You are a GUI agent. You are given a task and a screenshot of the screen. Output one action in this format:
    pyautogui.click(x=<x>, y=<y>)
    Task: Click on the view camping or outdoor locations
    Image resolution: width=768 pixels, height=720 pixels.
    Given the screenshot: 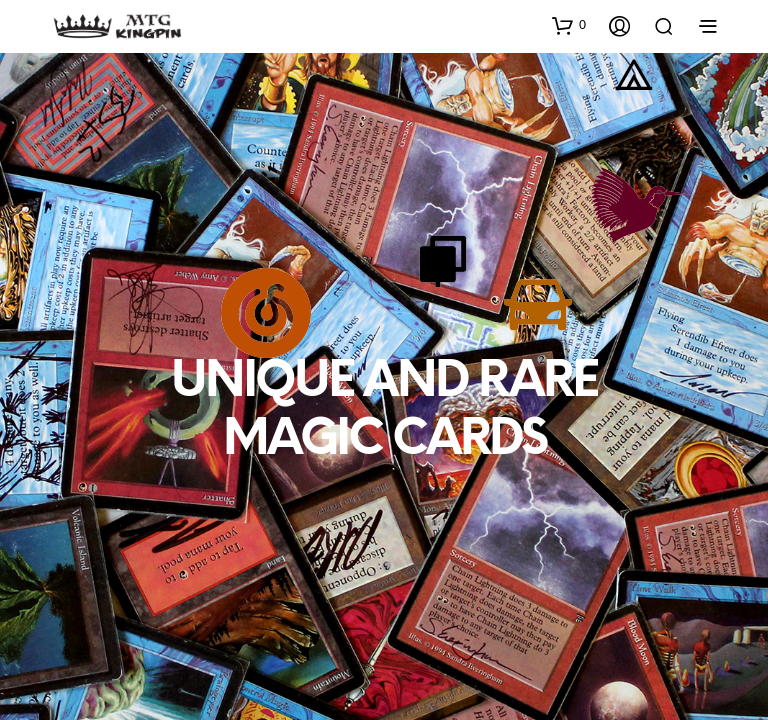 What is the action you would take?
    pyautogui.click(x=634, y=75)
    